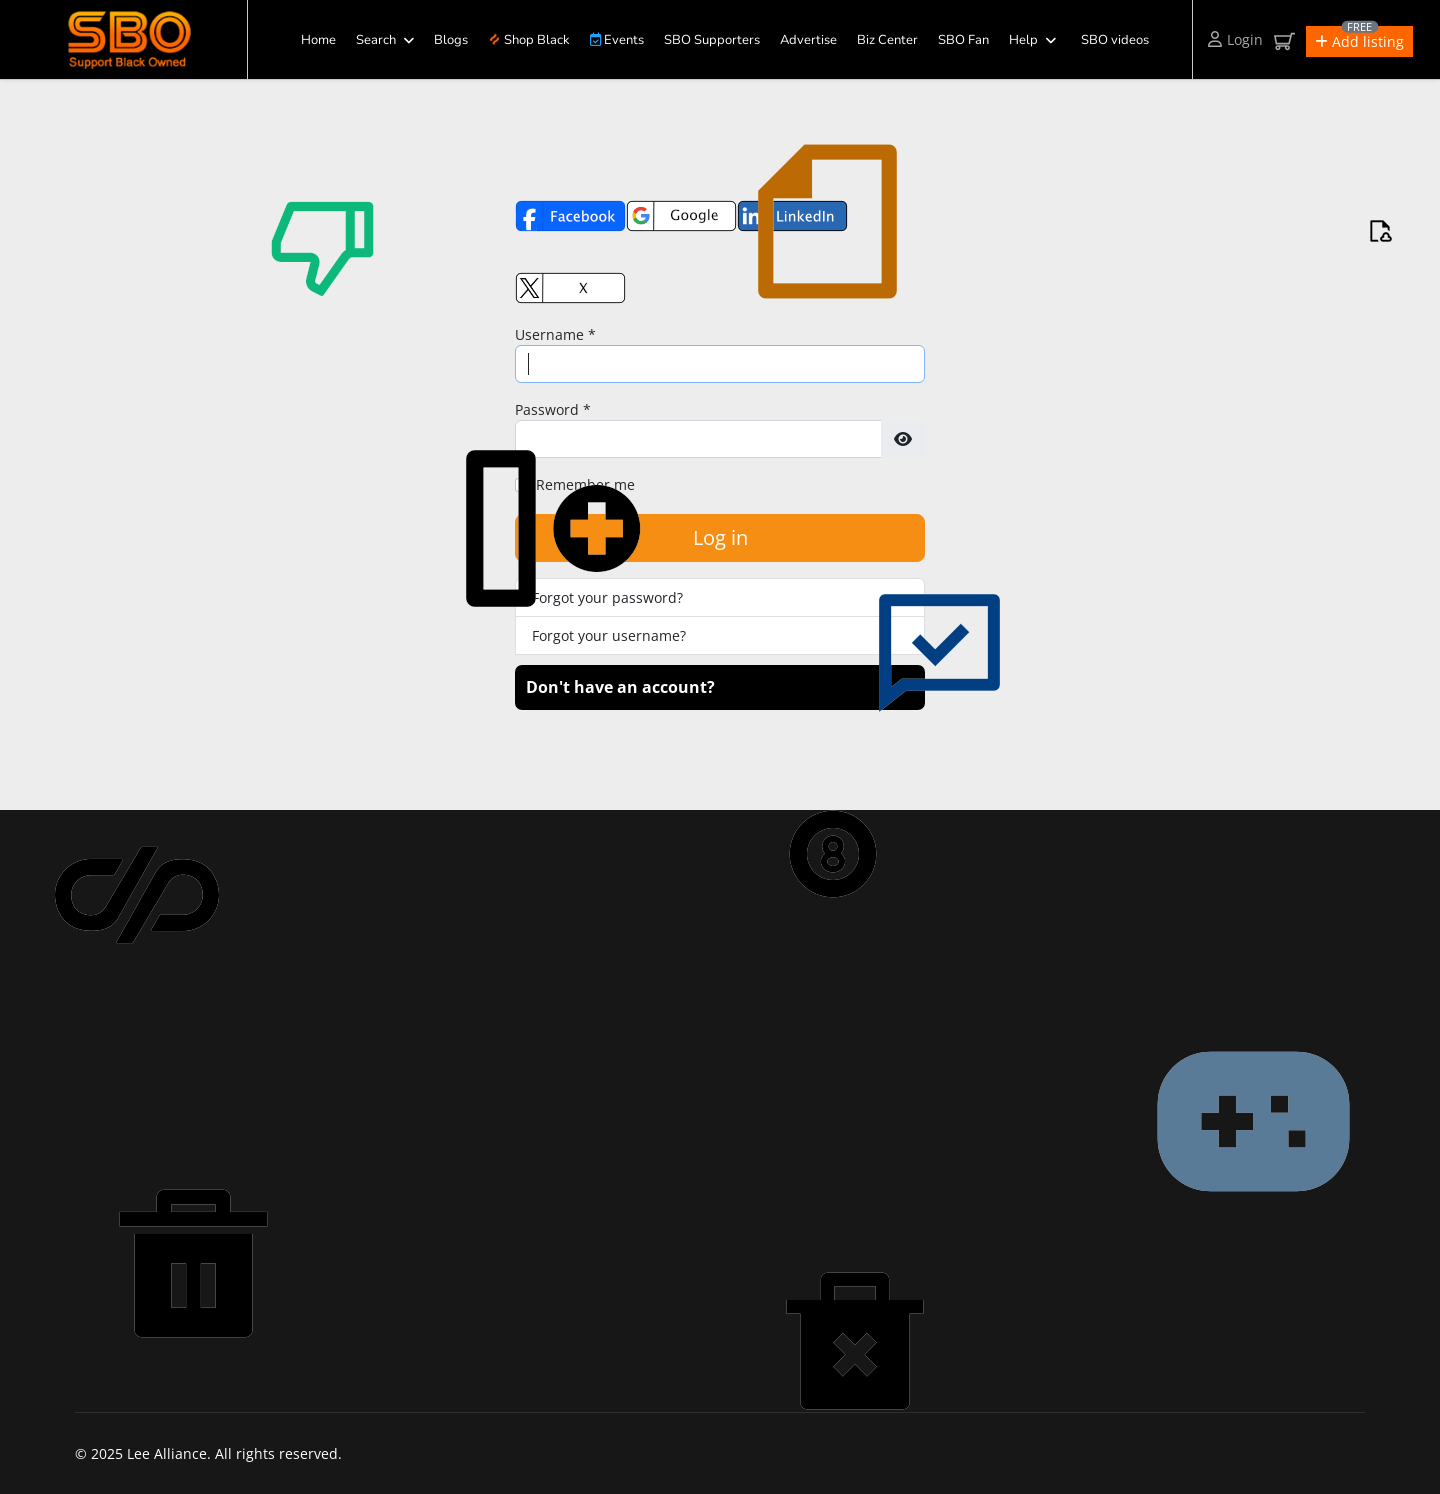  What do you see at coordinates (939, 648) in the screenshot?
I see `message sent successfully` at bounding box center [939, 648].